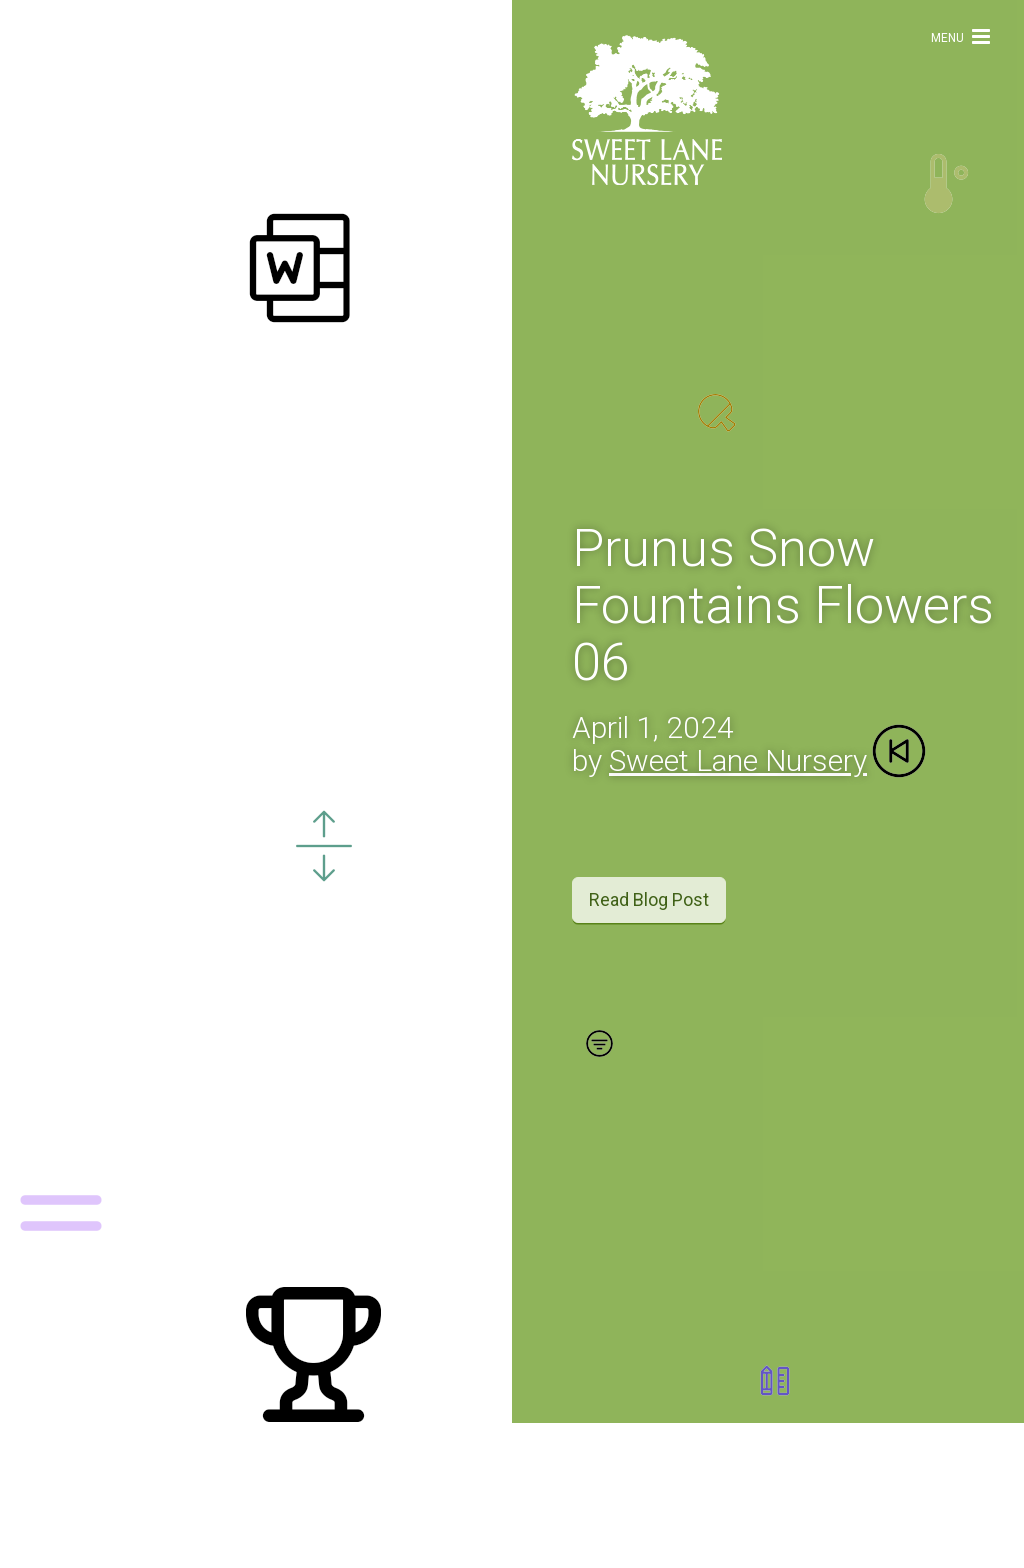  What do you see at coordinates (61, 1213) in the screenshot?
I see `equals or comparison function` at bounding box center [61, 1213].